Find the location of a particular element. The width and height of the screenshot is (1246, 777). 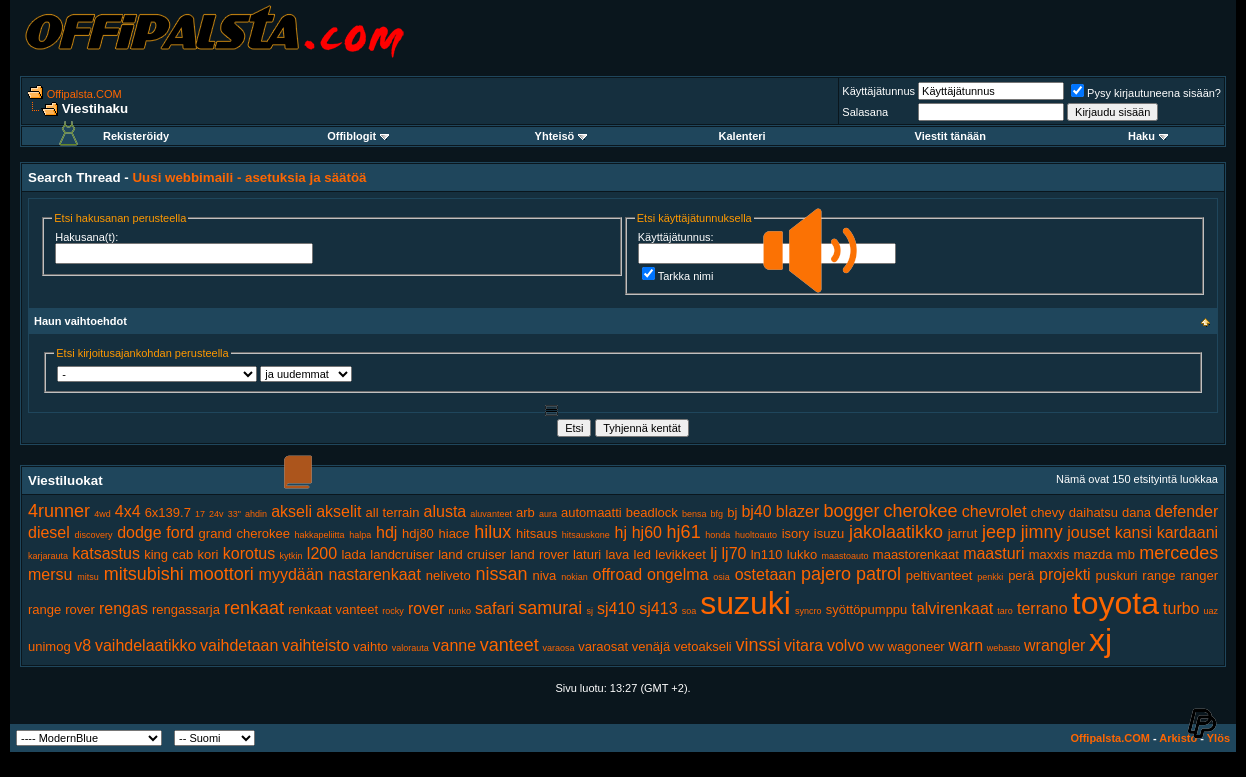

volume is set to high is located at coordinates (808, 250).